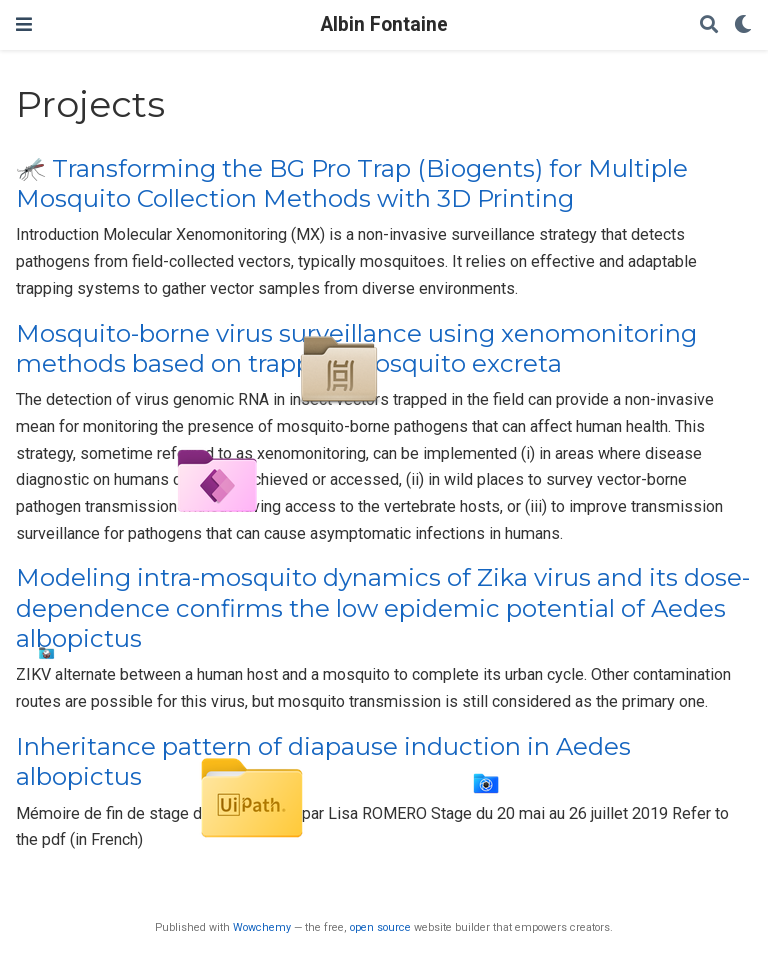  Describe the element at coordinates (339, 373) in the screenshot. I see `open your videos folder` at that location.